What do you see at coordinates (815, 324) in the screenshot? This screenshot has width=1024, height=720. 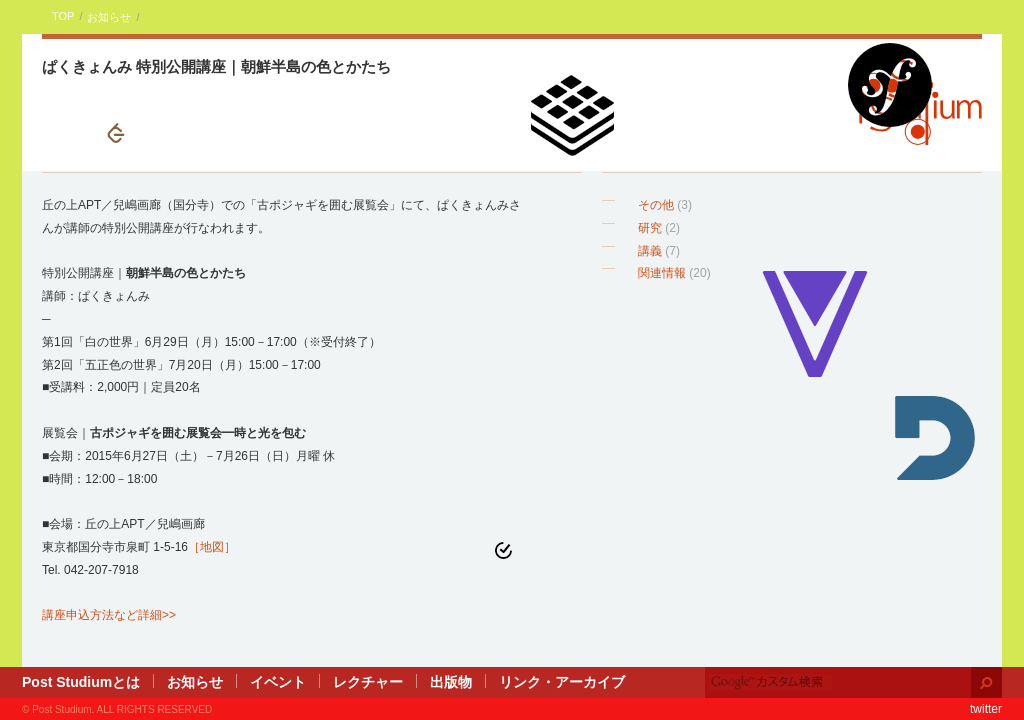 I see `open the ReVanced app` at bounding box center [815, 324].